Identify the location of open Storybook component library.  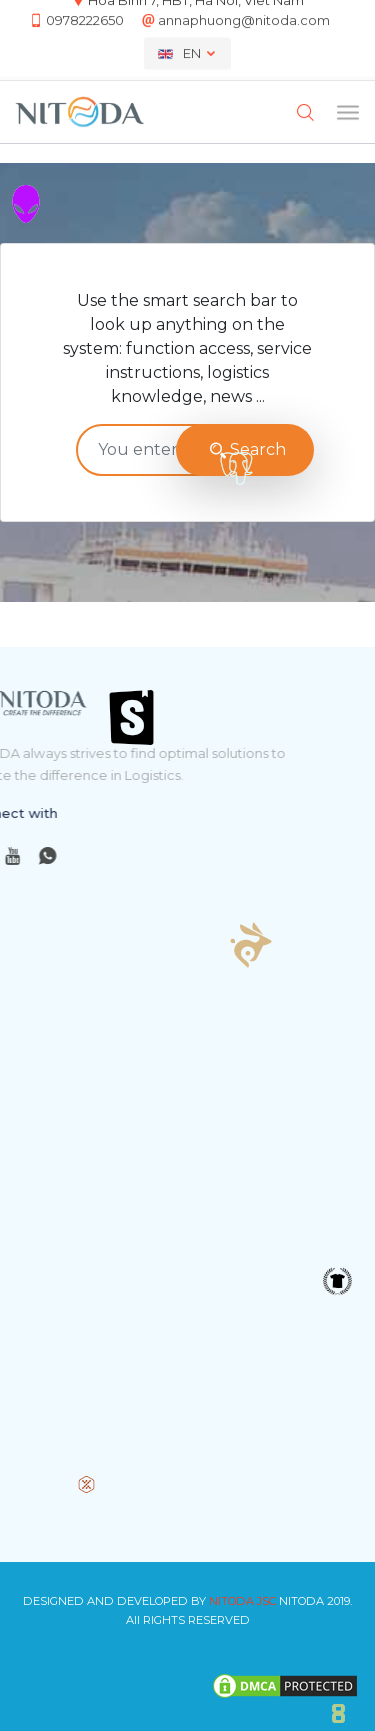
(131, 717).